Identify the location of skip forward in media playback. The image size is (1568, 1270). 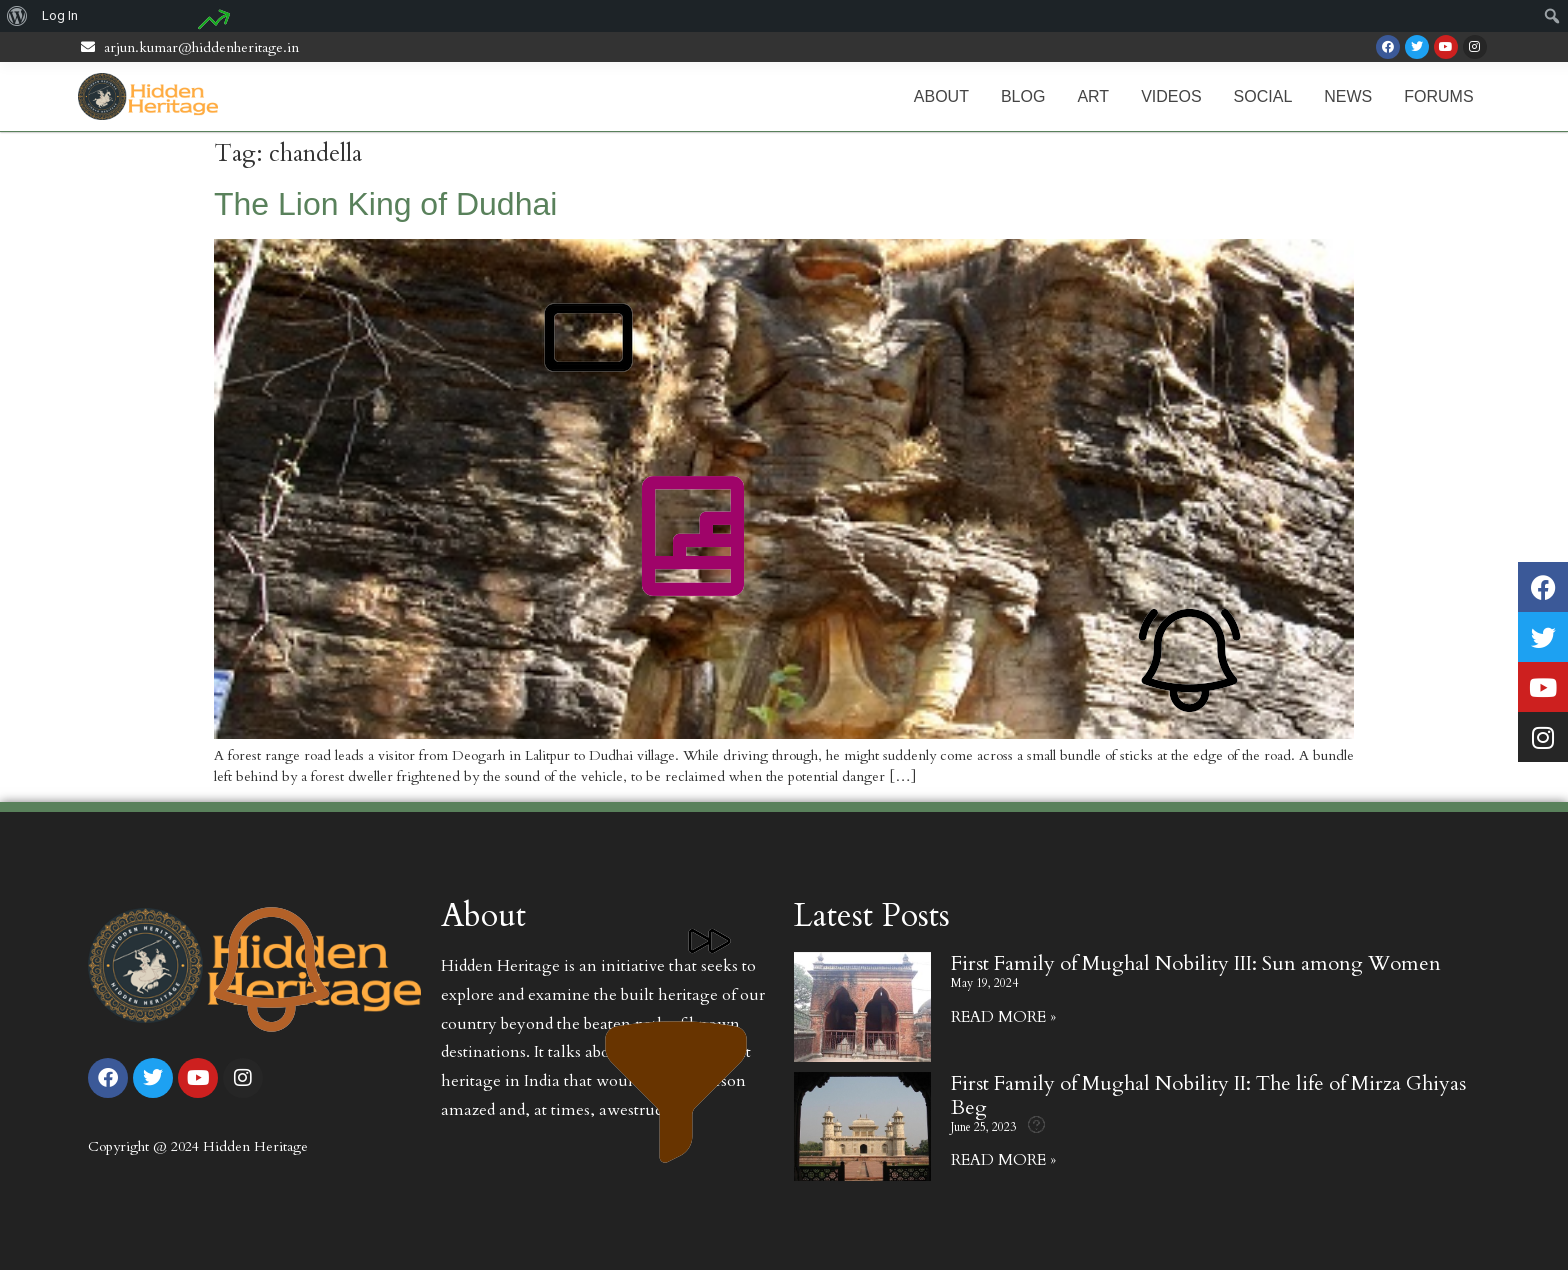
(708, 939).